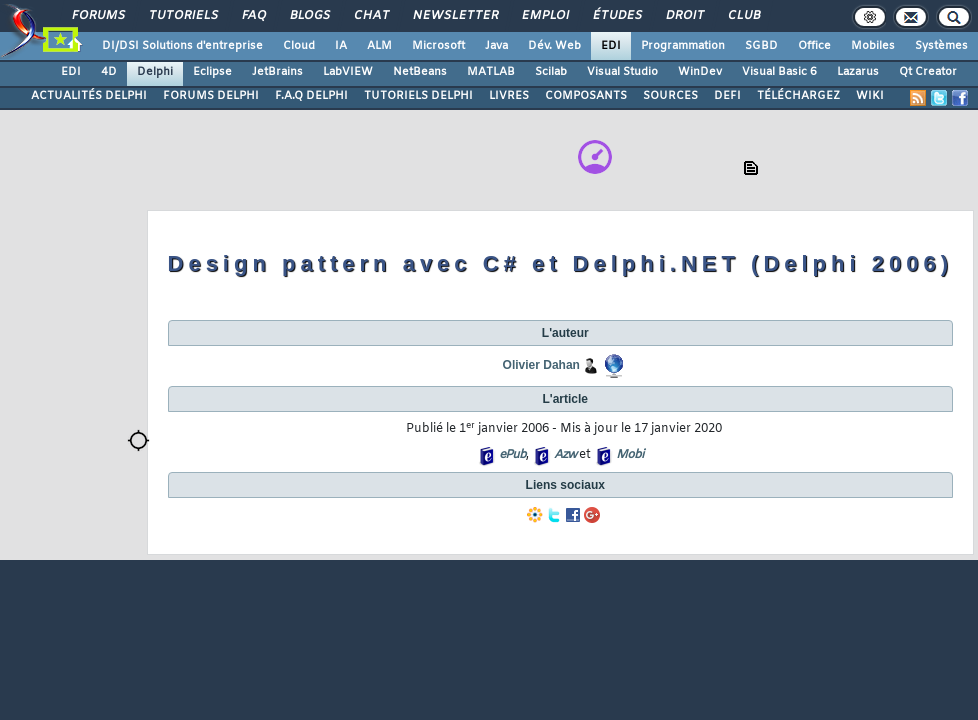 The height and width of the screenshot is (720, 978). Describe the element at coordinates (138, 440) in the screenshot. I see `searching for current location` at that location.